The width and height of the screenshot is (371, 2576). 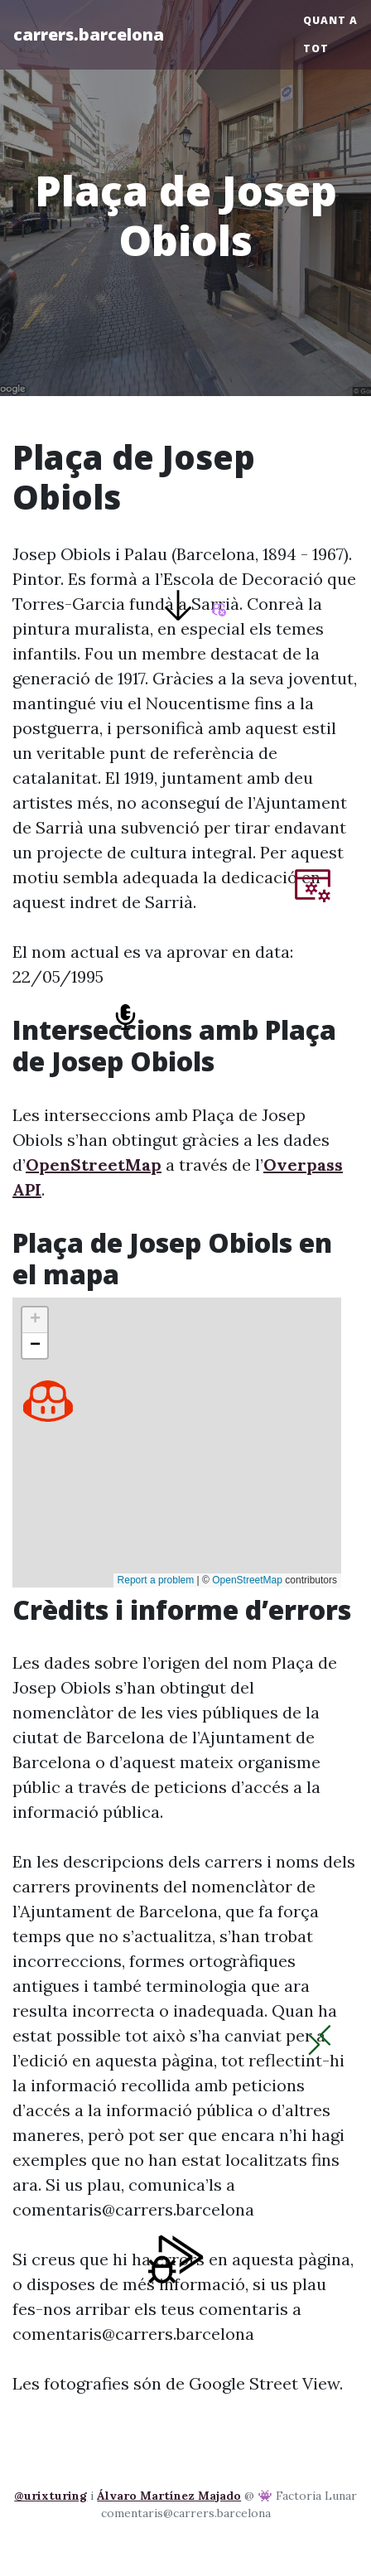 What do you see at coordinates (48, 1401) in the screenshot?
I see `access GitHub Copilot AI assistant` at bounding box center [48, 1401].